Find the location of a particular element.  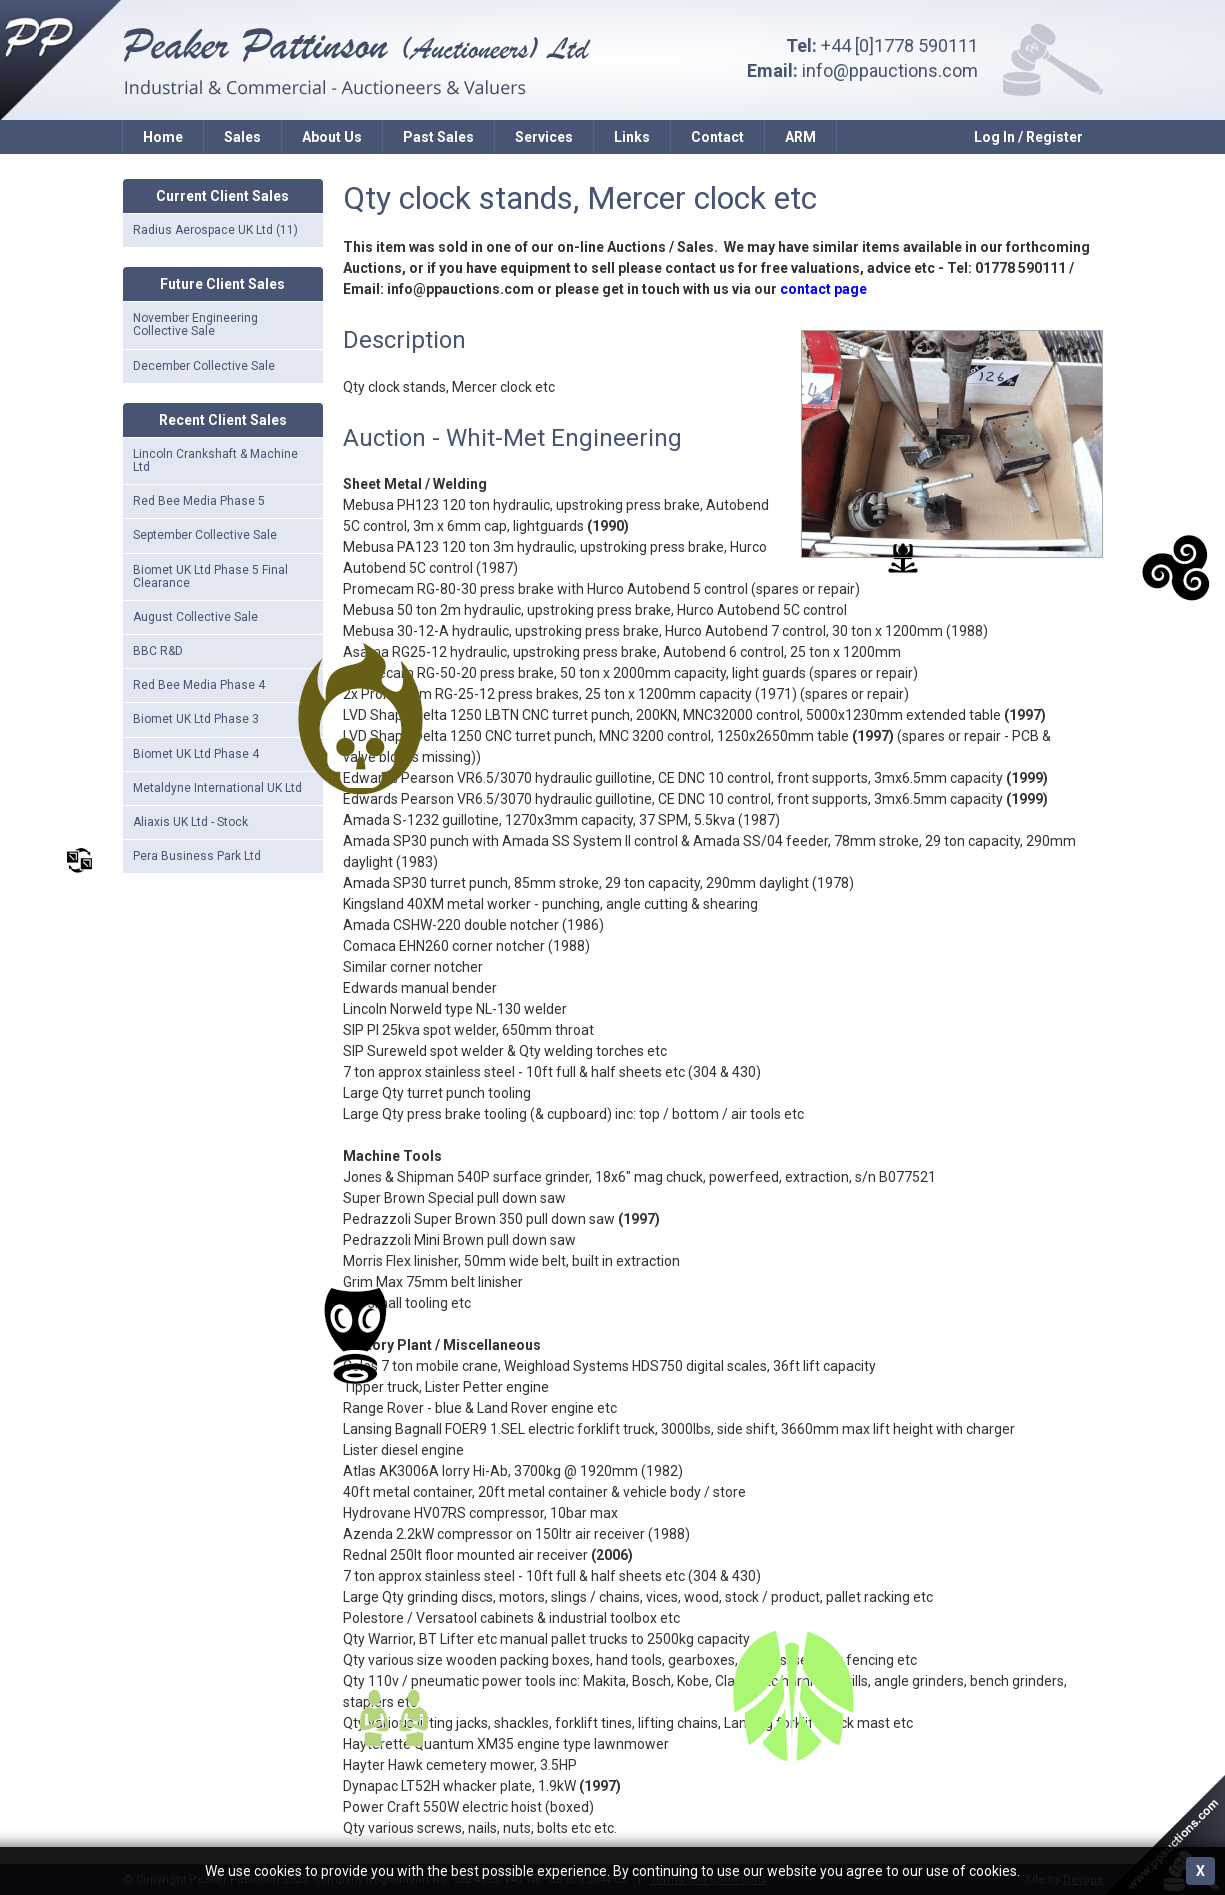

start a face-to-face meeting or video call is located at coordinates (394, 1718).